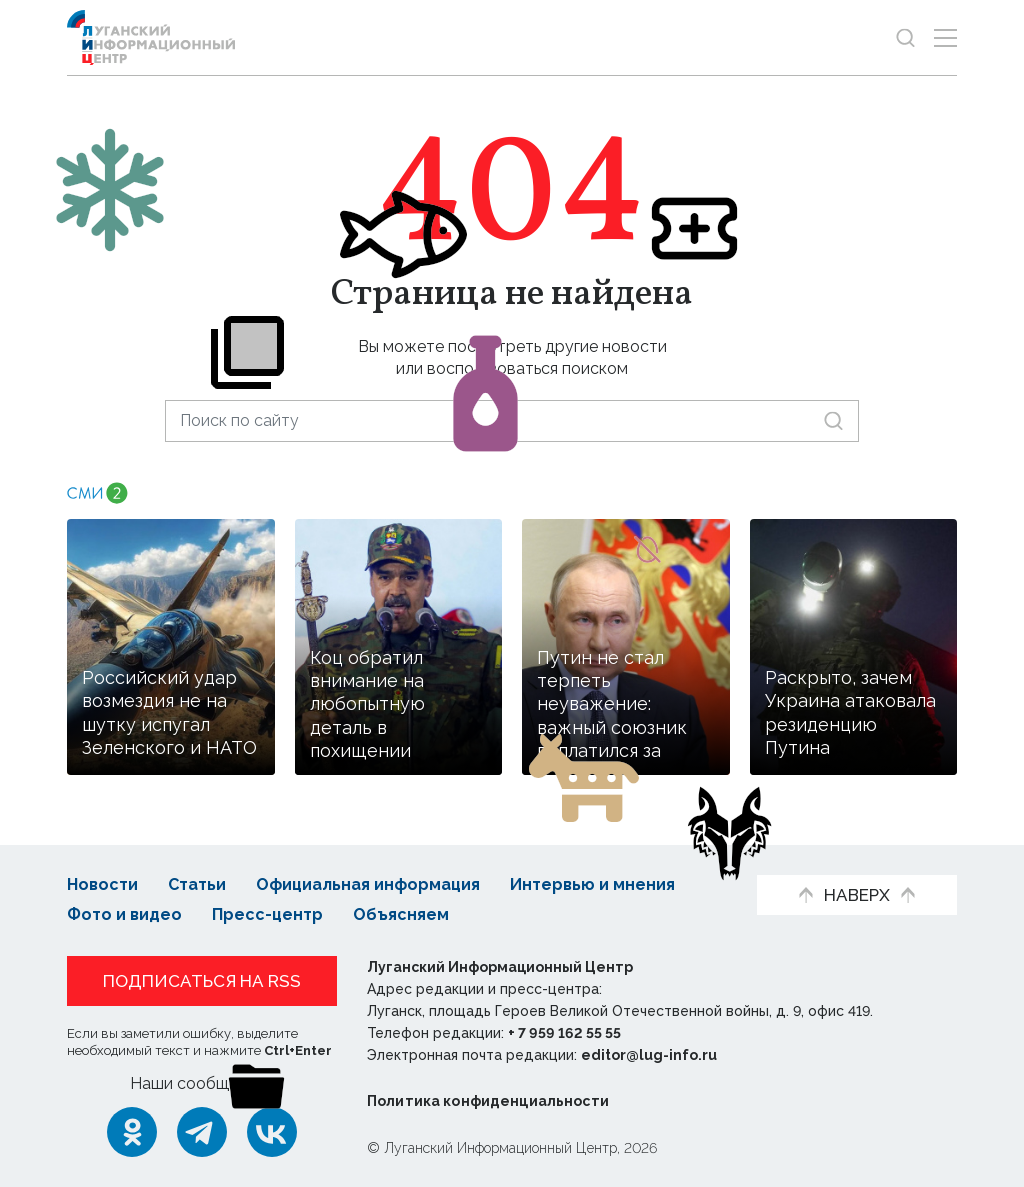 This screenshot has width=1024, height=1187. I want to click on represents the Democratic Party affiliation, so click(584, 778).